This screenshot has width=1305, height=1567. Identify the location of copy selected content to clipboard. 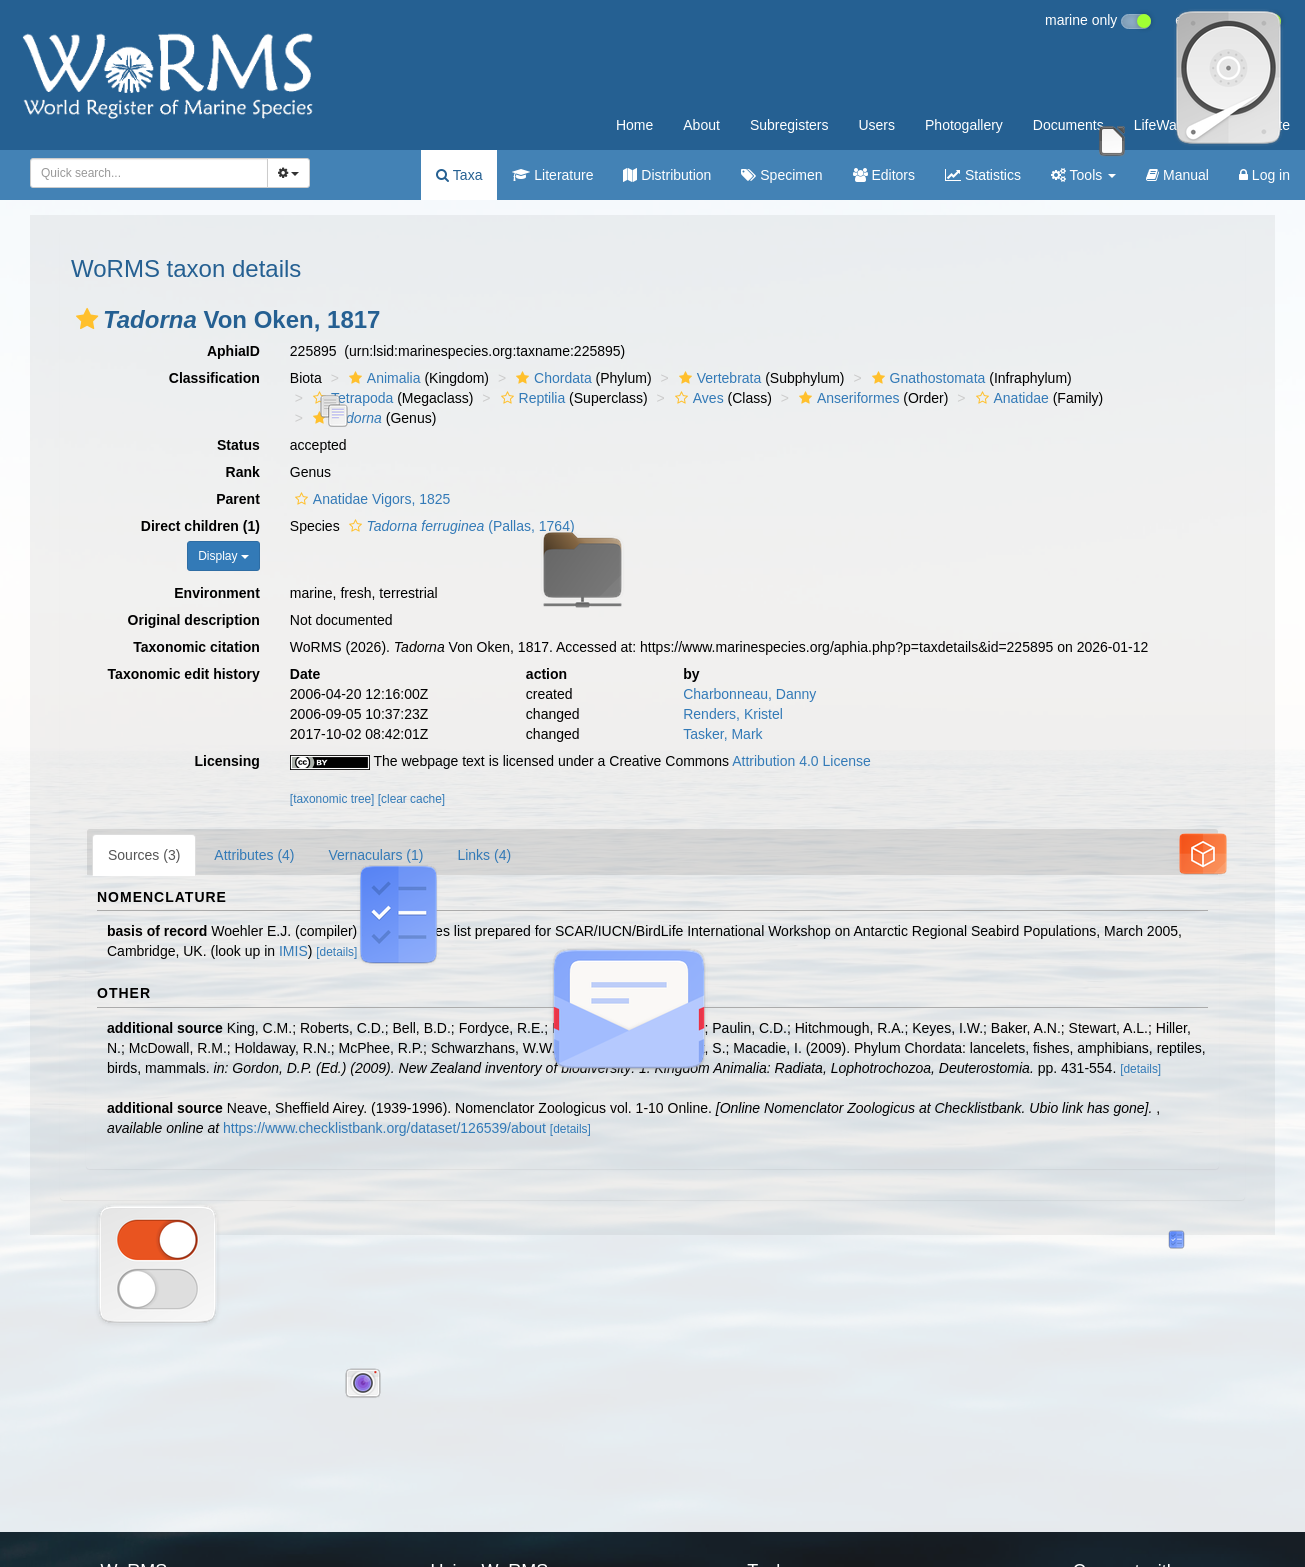
(334, 411).